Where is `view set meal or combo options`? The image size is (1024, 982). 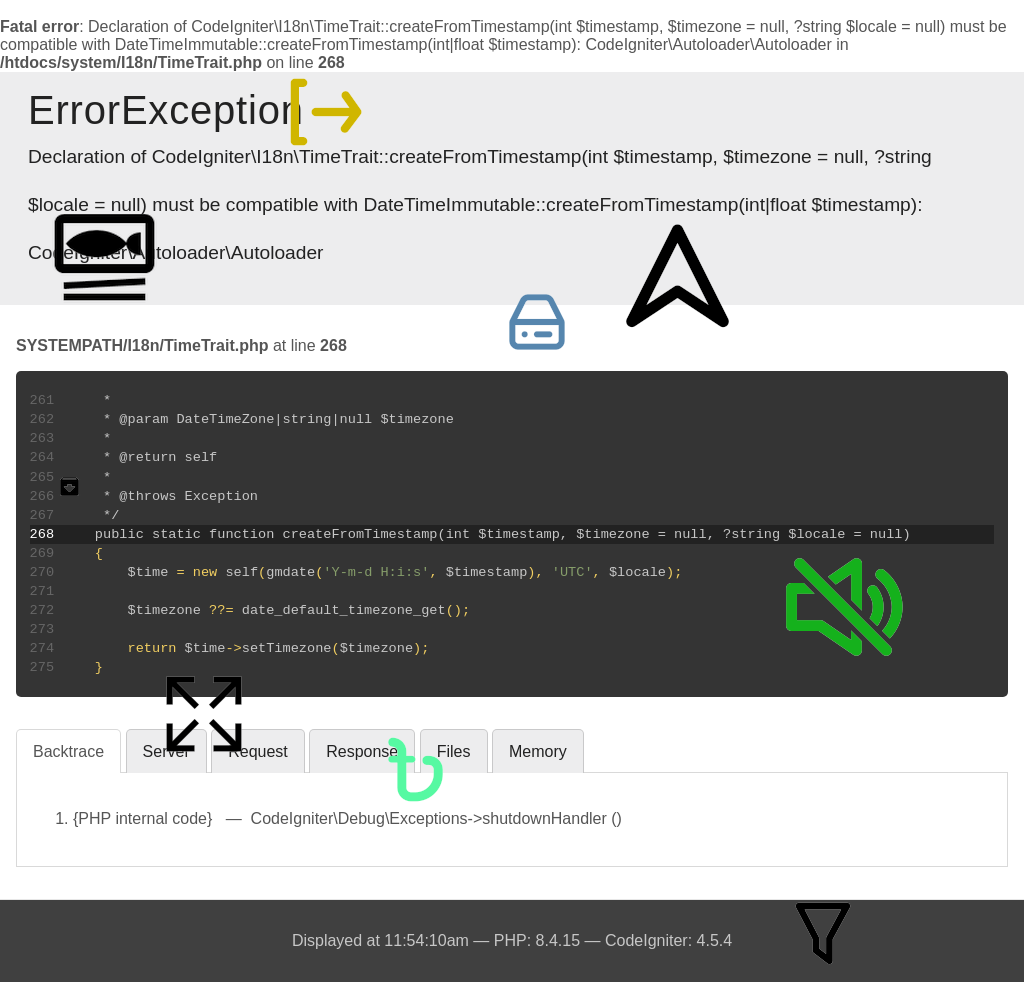 view set meal or combo options is located at coordinates (104, 259).